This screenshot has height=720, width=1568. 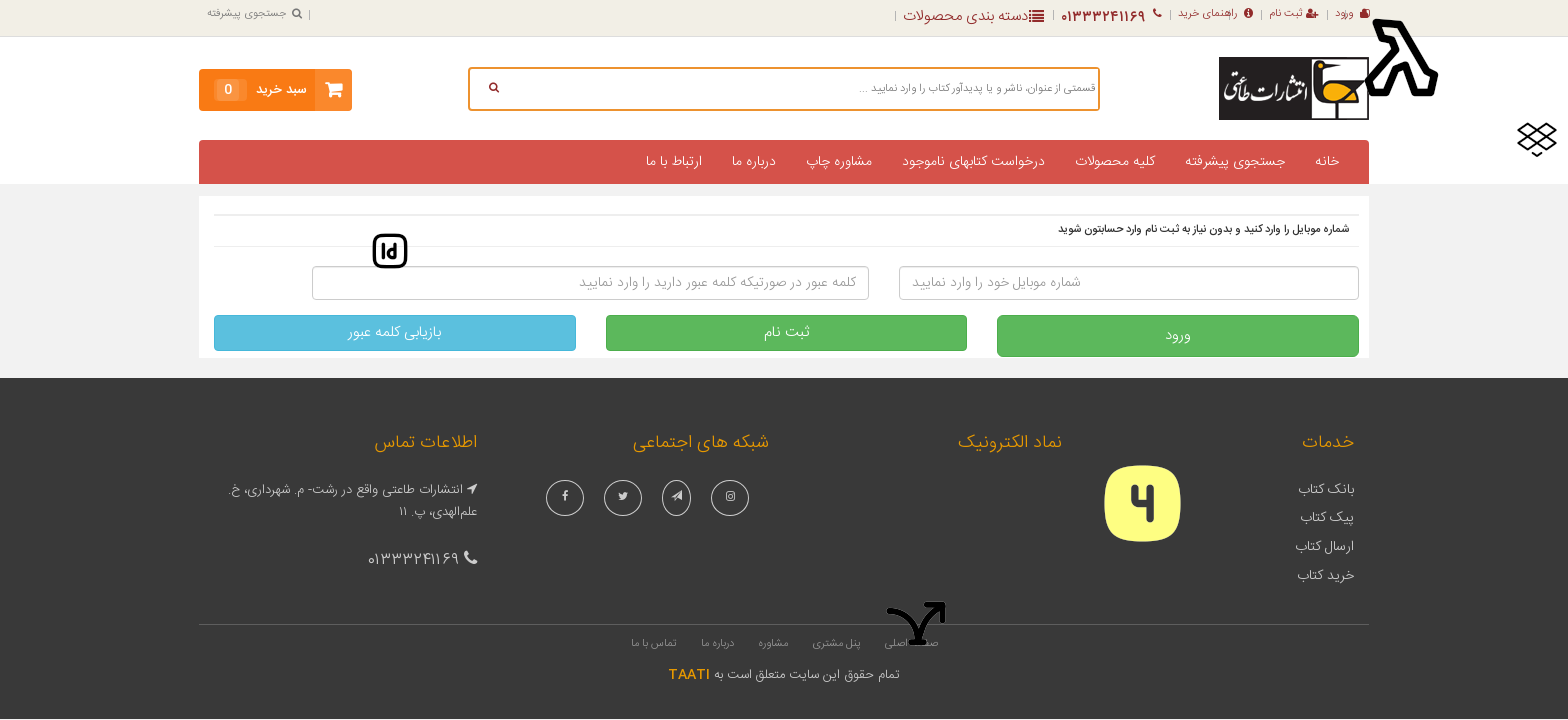 I want to click on open dropbox cloud storage, so click(x=1537, y=138).